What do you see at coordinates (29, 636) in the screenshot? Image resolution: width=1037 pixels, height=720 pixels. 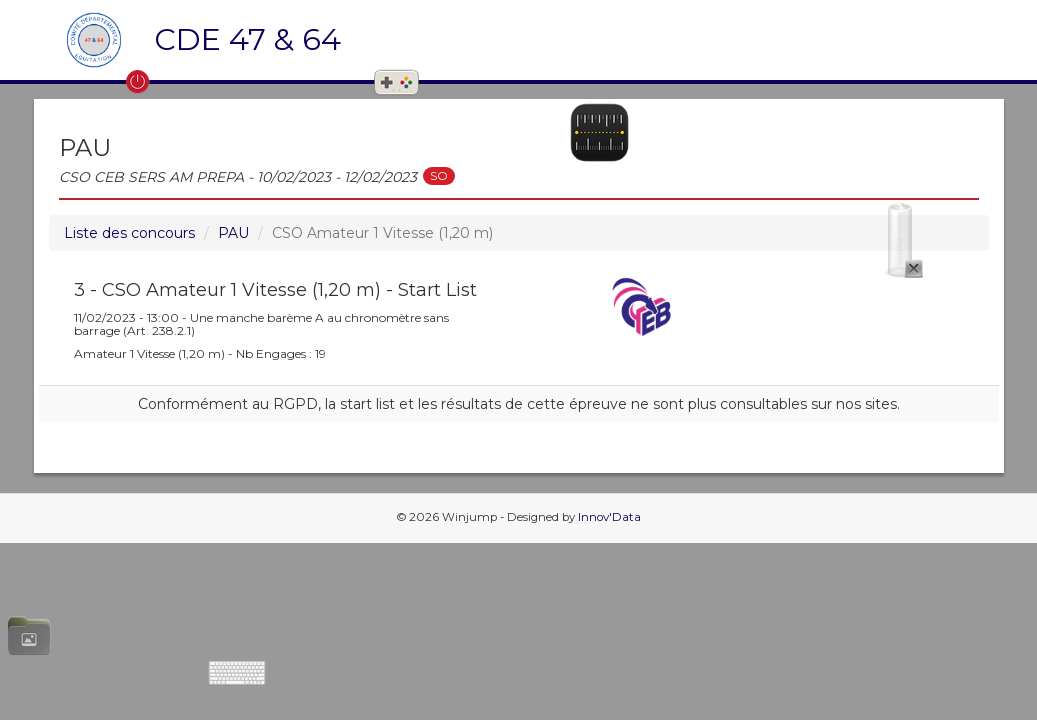 I see `open your pictures folder` at bounding box center [29, 636].